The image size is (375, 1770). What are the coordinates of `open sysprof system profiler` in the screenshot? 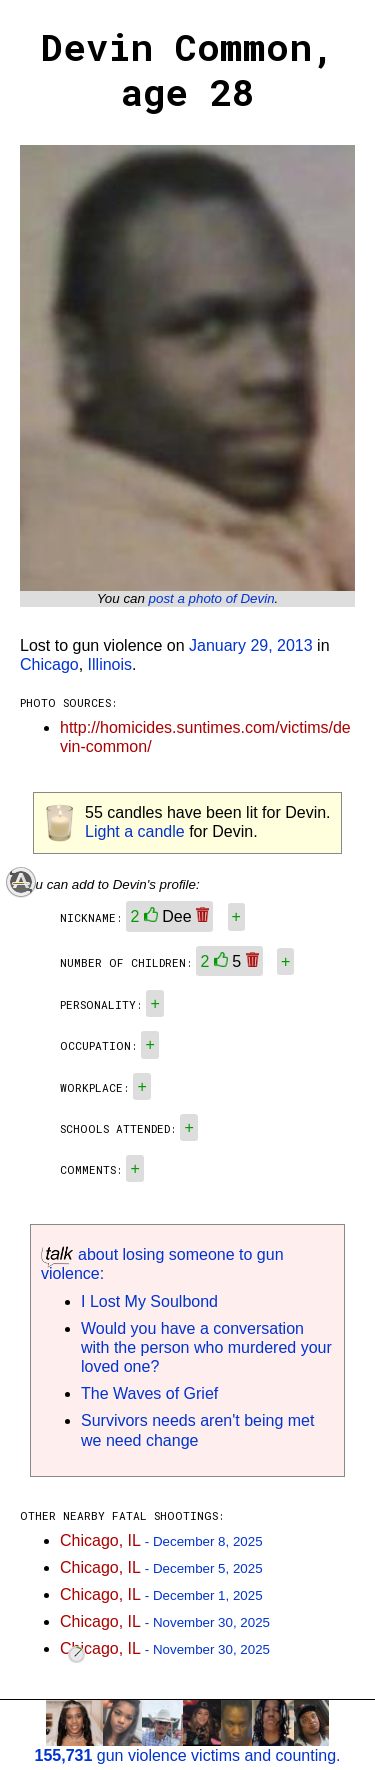 It's located at (76, 1654).